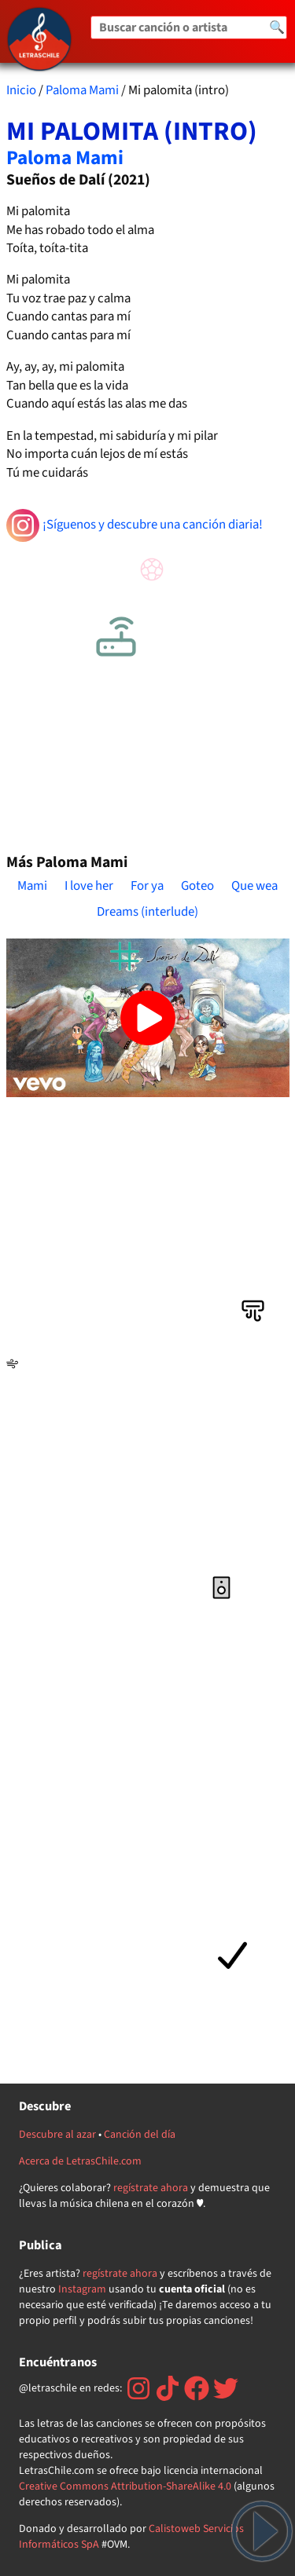 This screenshot has height=2576, width=295. Describe the element at coordinates (253, 1310) in the screenshot. I see `adjust air conditioning or ventilation settings` at that location.